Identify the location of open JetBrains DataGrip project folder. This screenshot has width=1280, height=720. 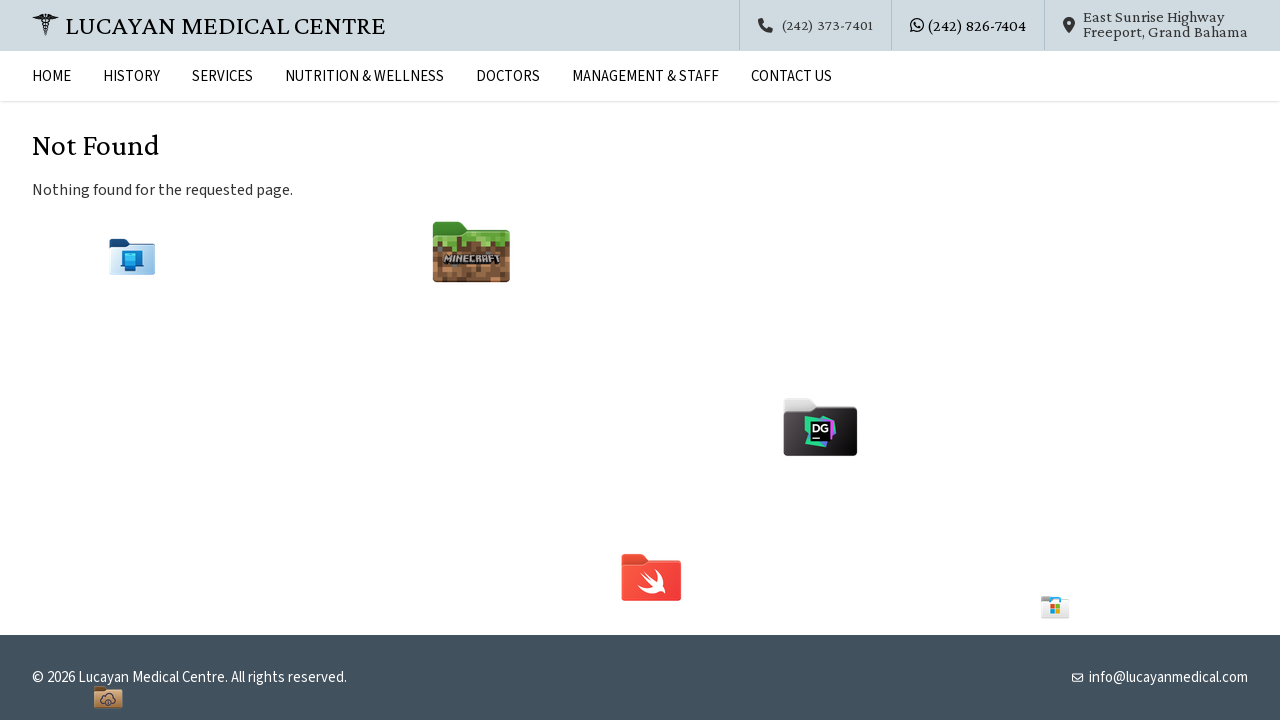
(820, 429).